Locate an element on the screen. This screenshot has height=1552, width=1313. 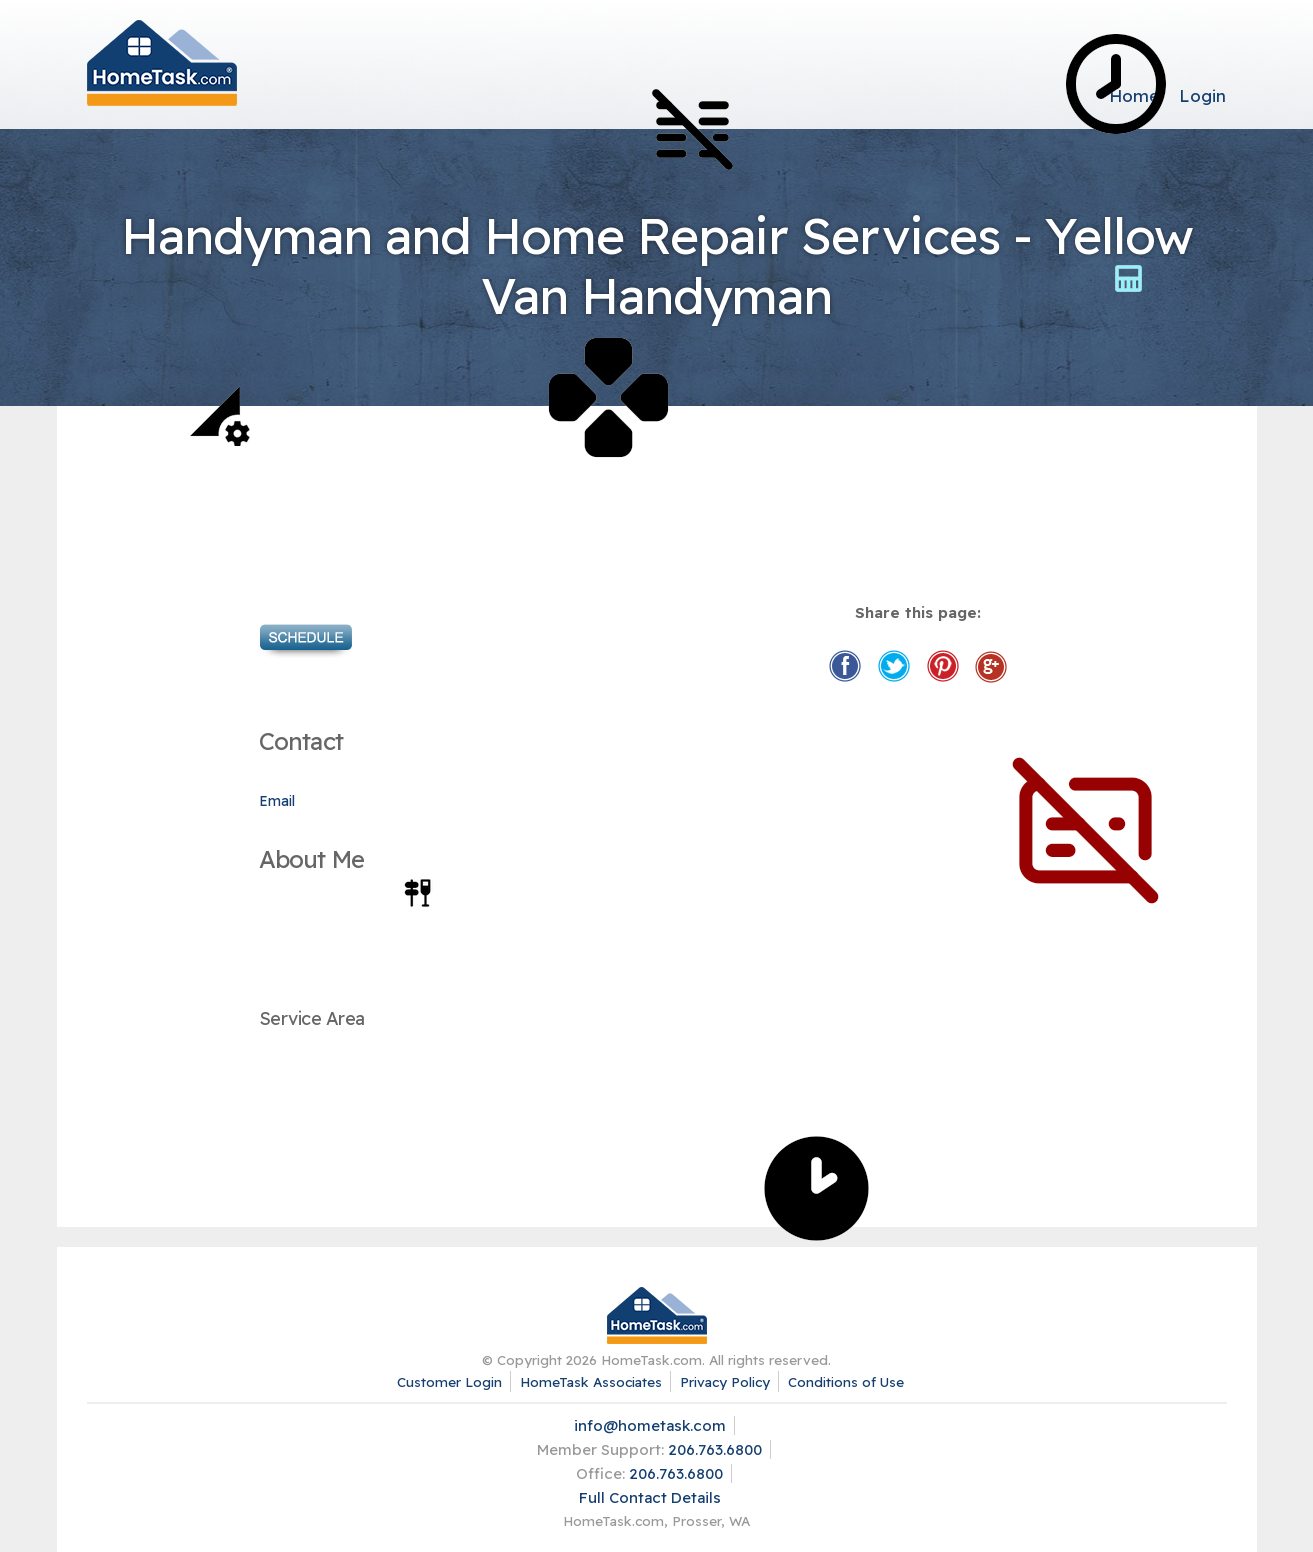
view current time is located at coordinates (1116, 84).